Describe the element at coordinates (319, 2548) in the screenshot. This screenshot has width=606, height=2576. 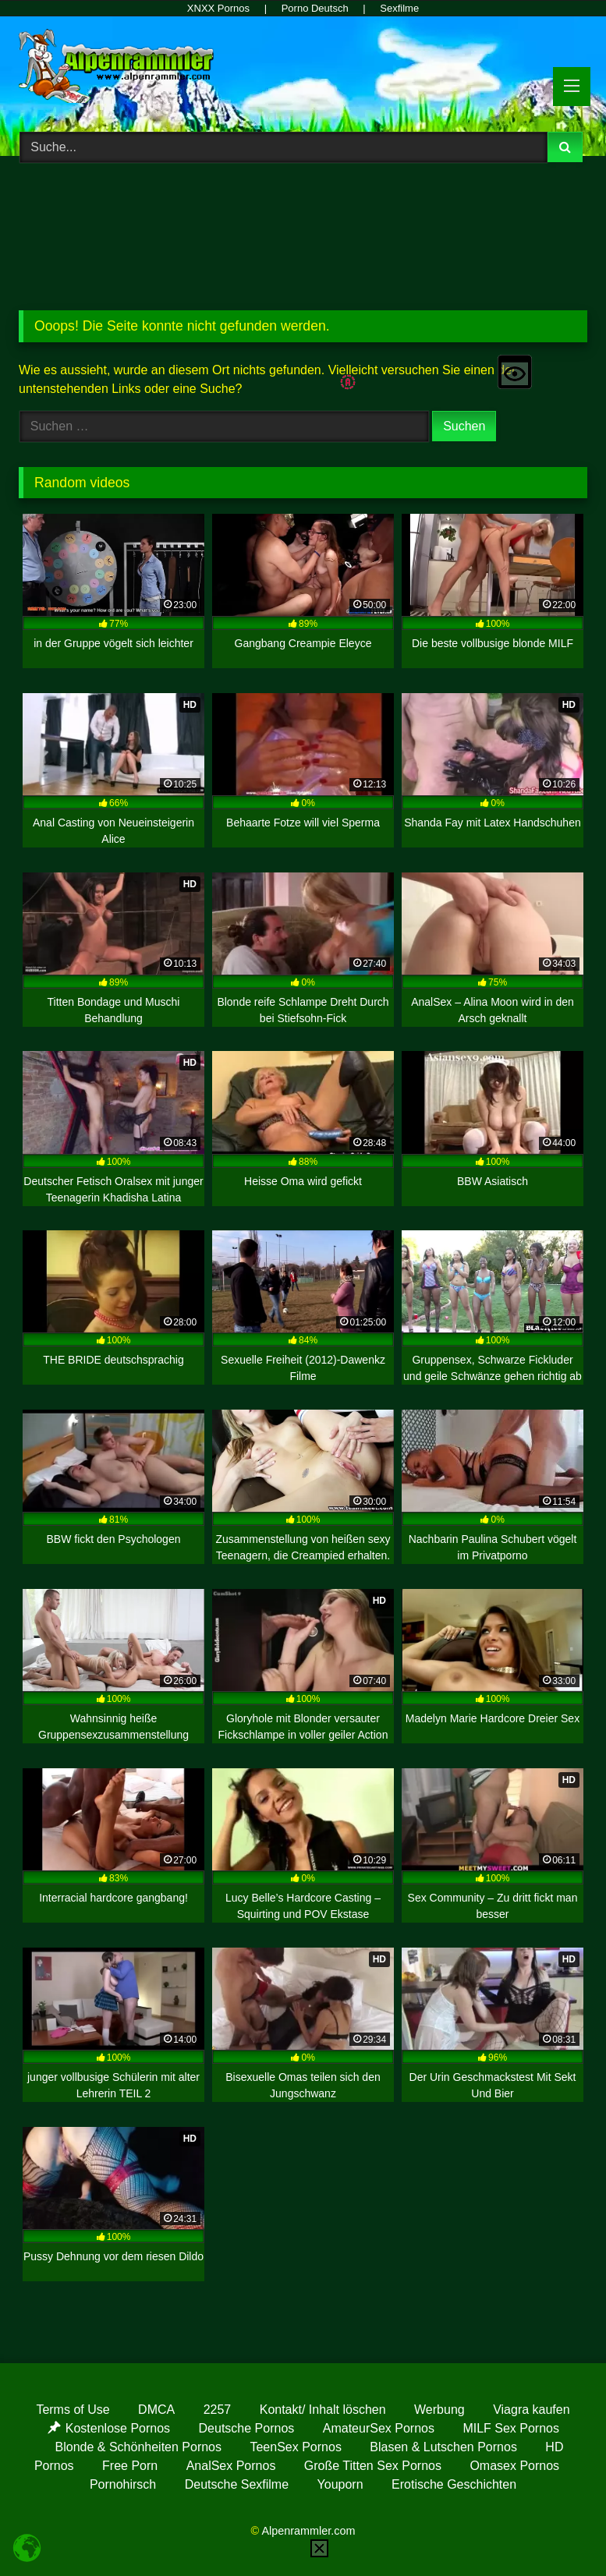
I see `indicates a disabled or unavailable feature` at that location.